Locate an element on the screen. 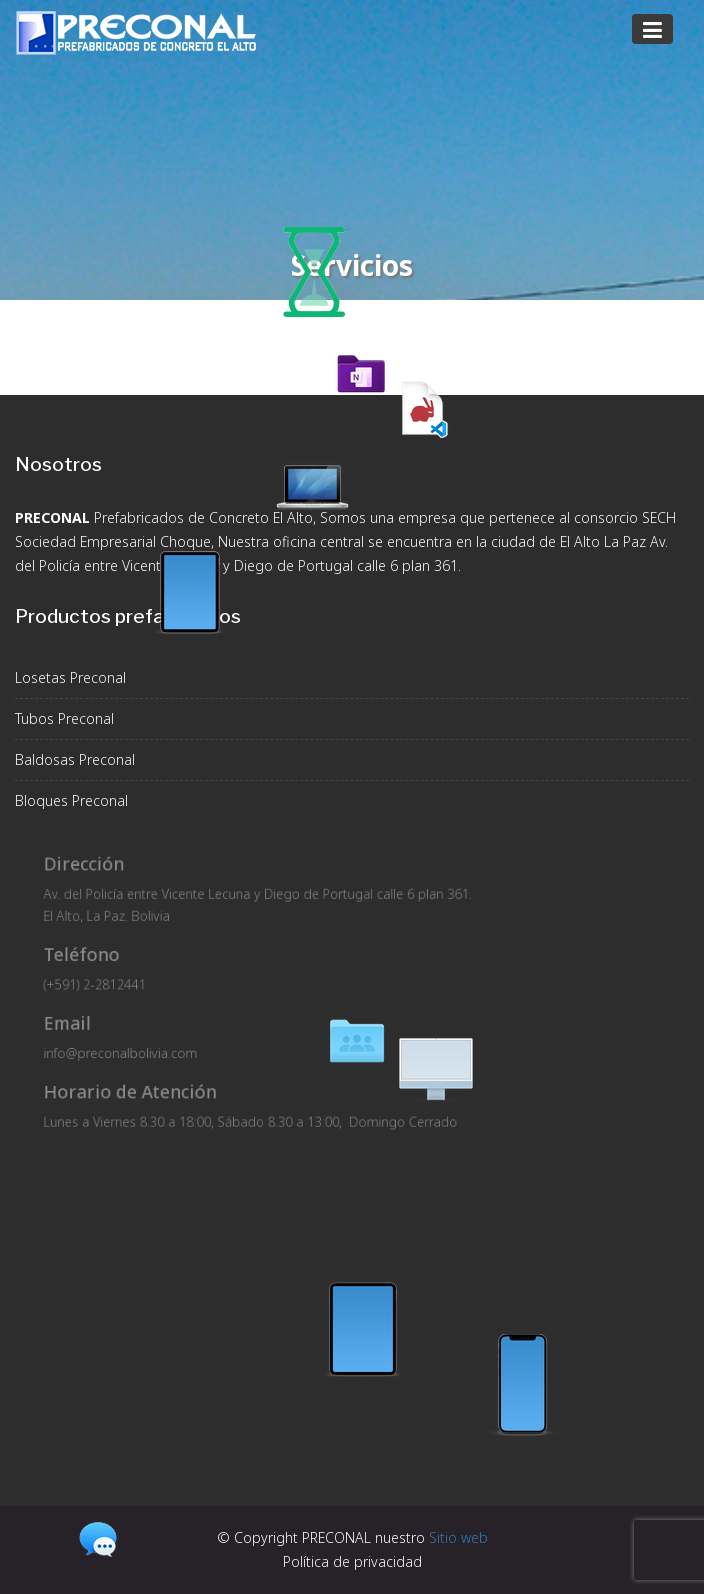  represents this macbook in system preferences or device settings is located at coordinates (312, 483).